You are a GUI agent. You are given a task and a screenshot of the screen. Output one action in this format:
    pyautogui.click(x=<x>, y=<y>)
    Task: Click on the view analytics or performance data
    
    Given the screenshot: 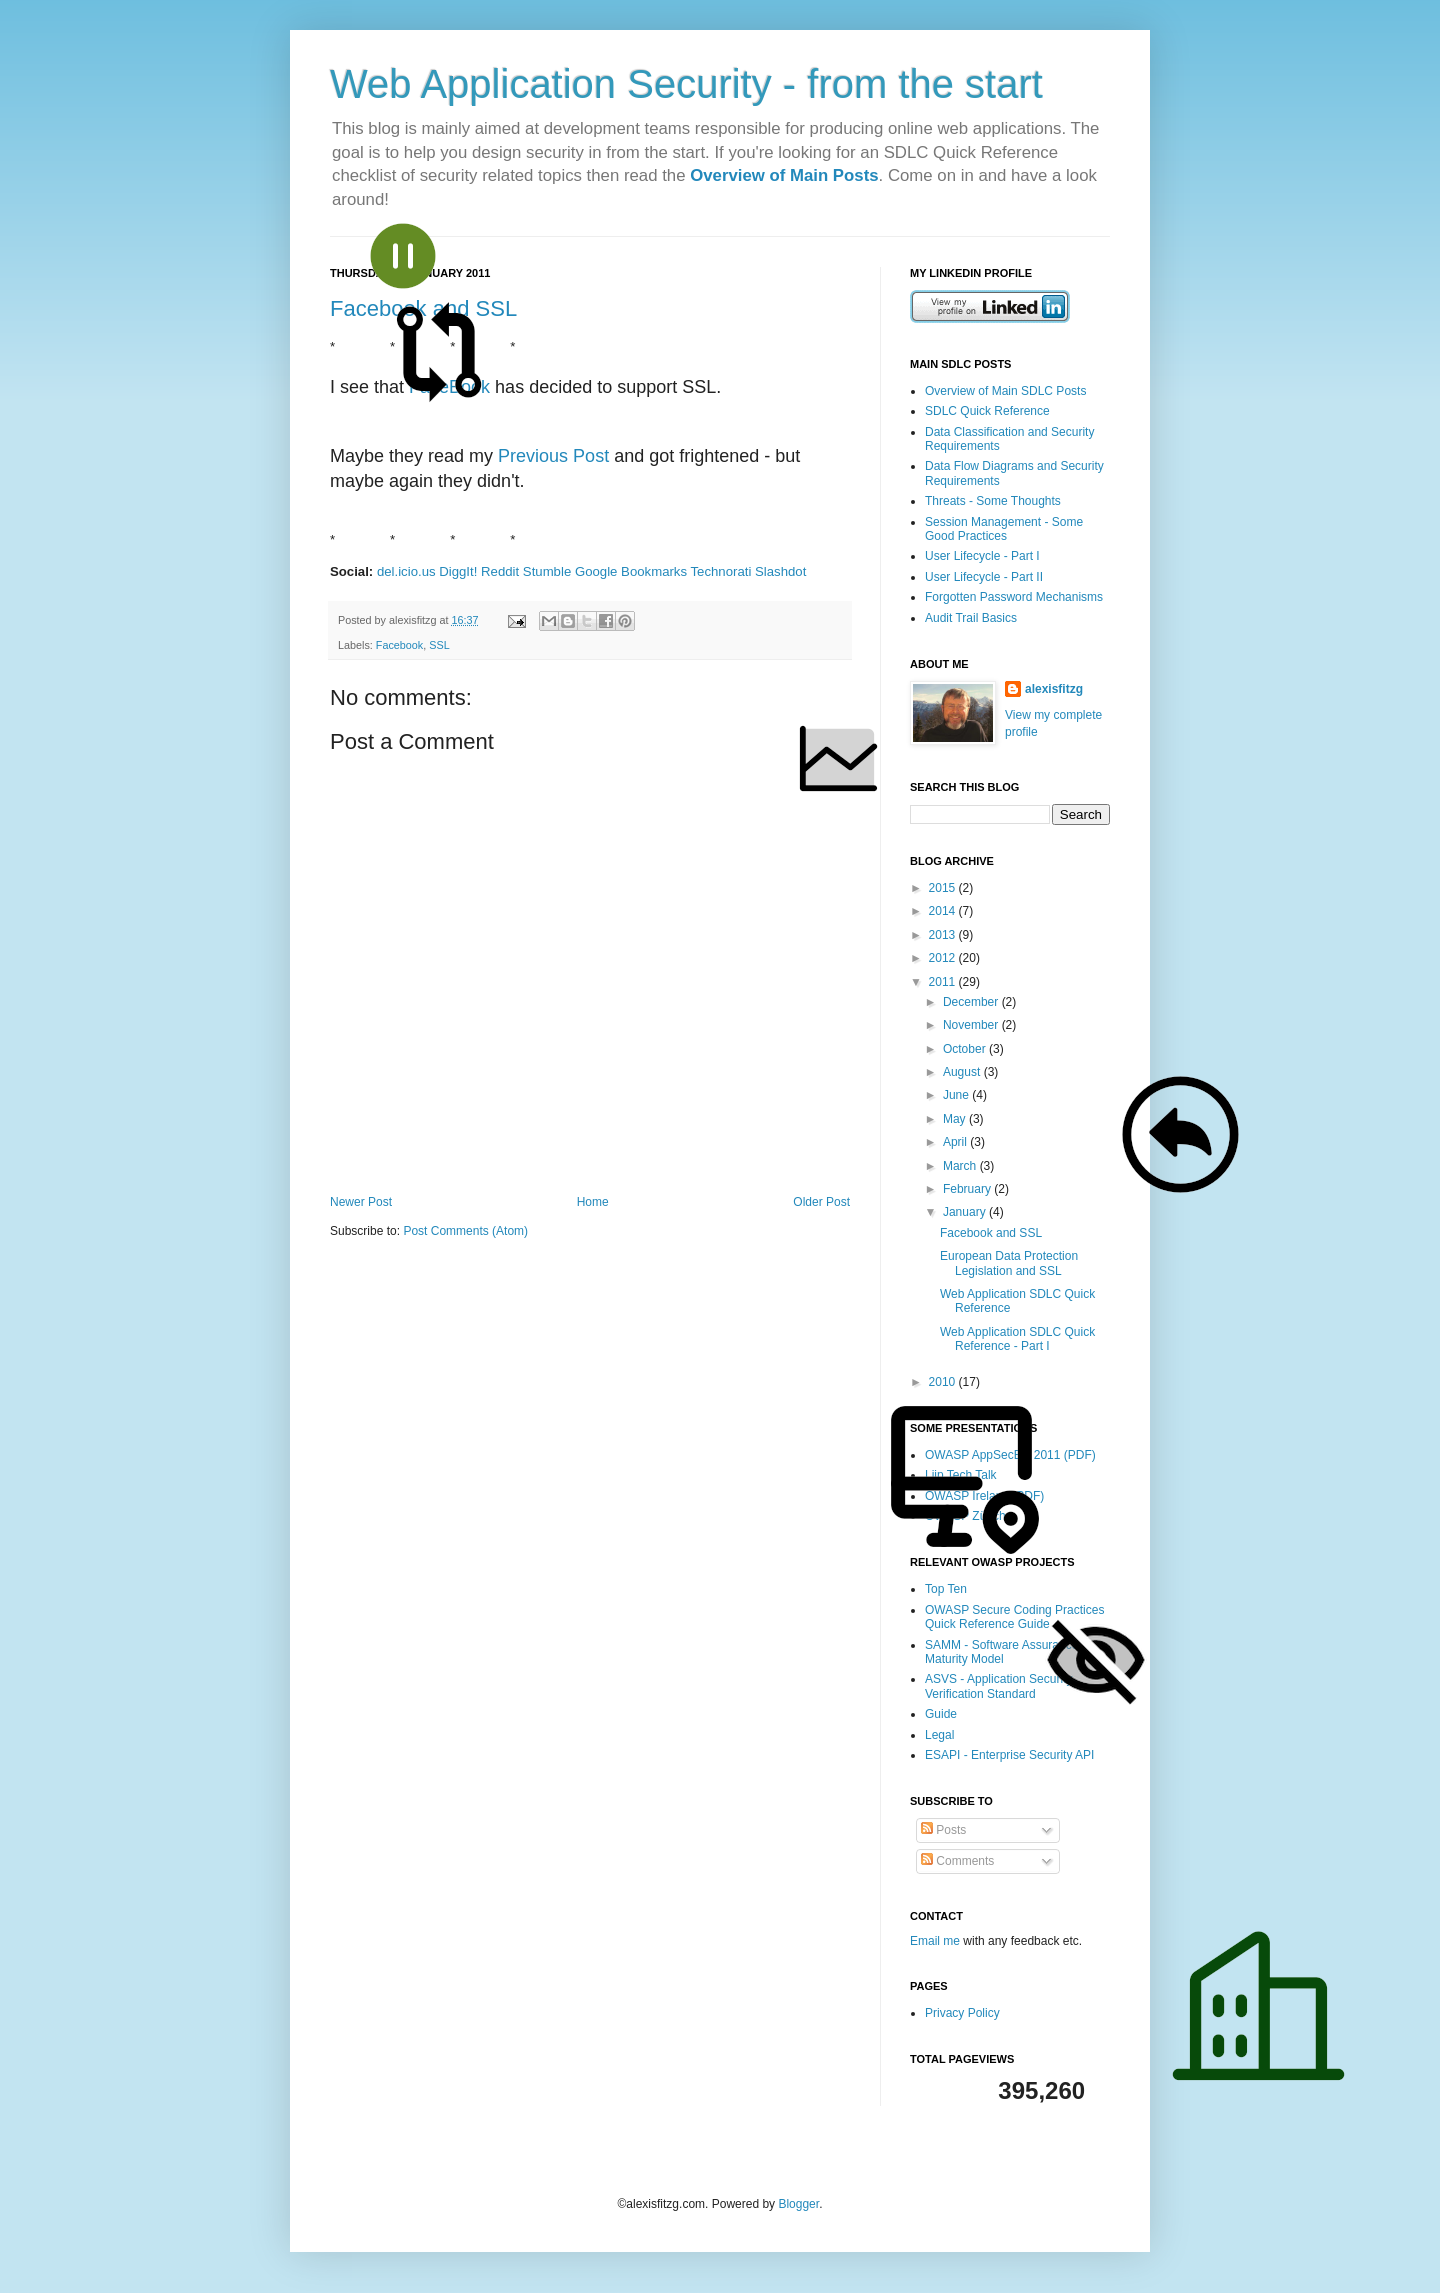 What is the action you would take?
    pyautogui.click(x=838, y=758)
    